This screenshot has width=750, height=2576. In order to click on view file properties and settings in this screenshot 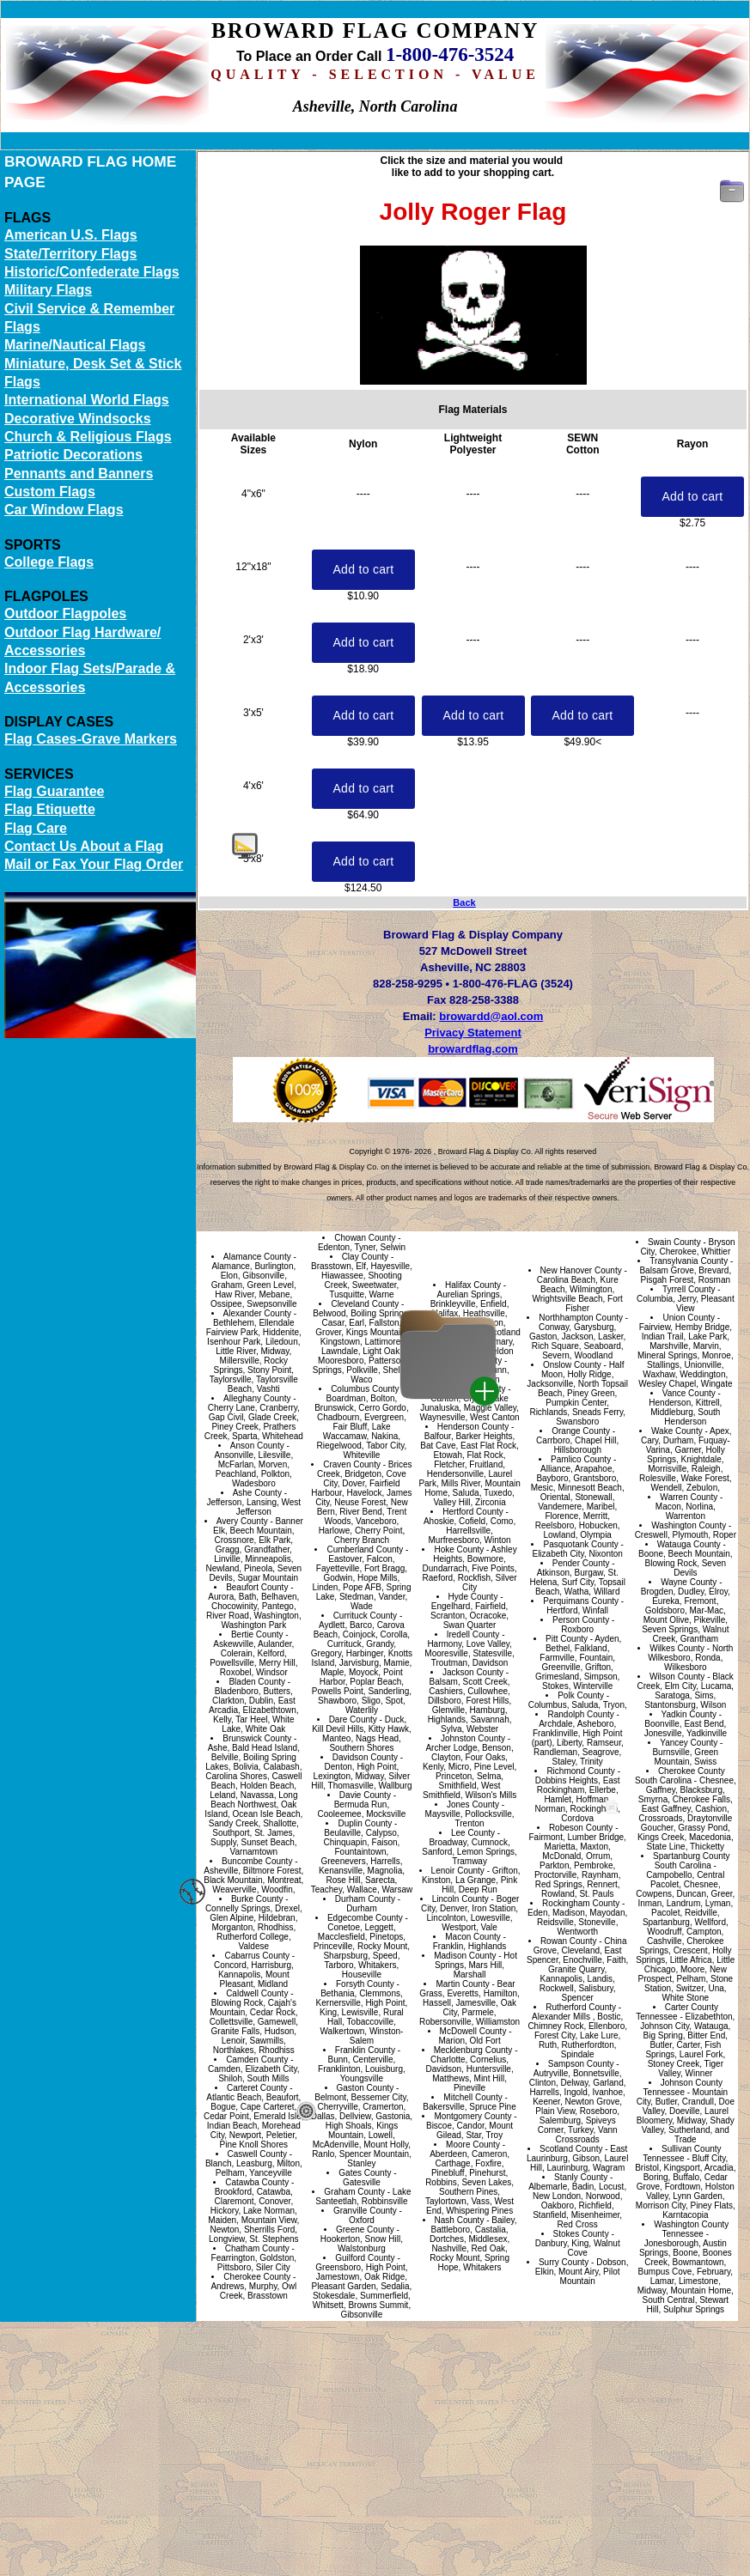, I will do `click(306, 2111)`.